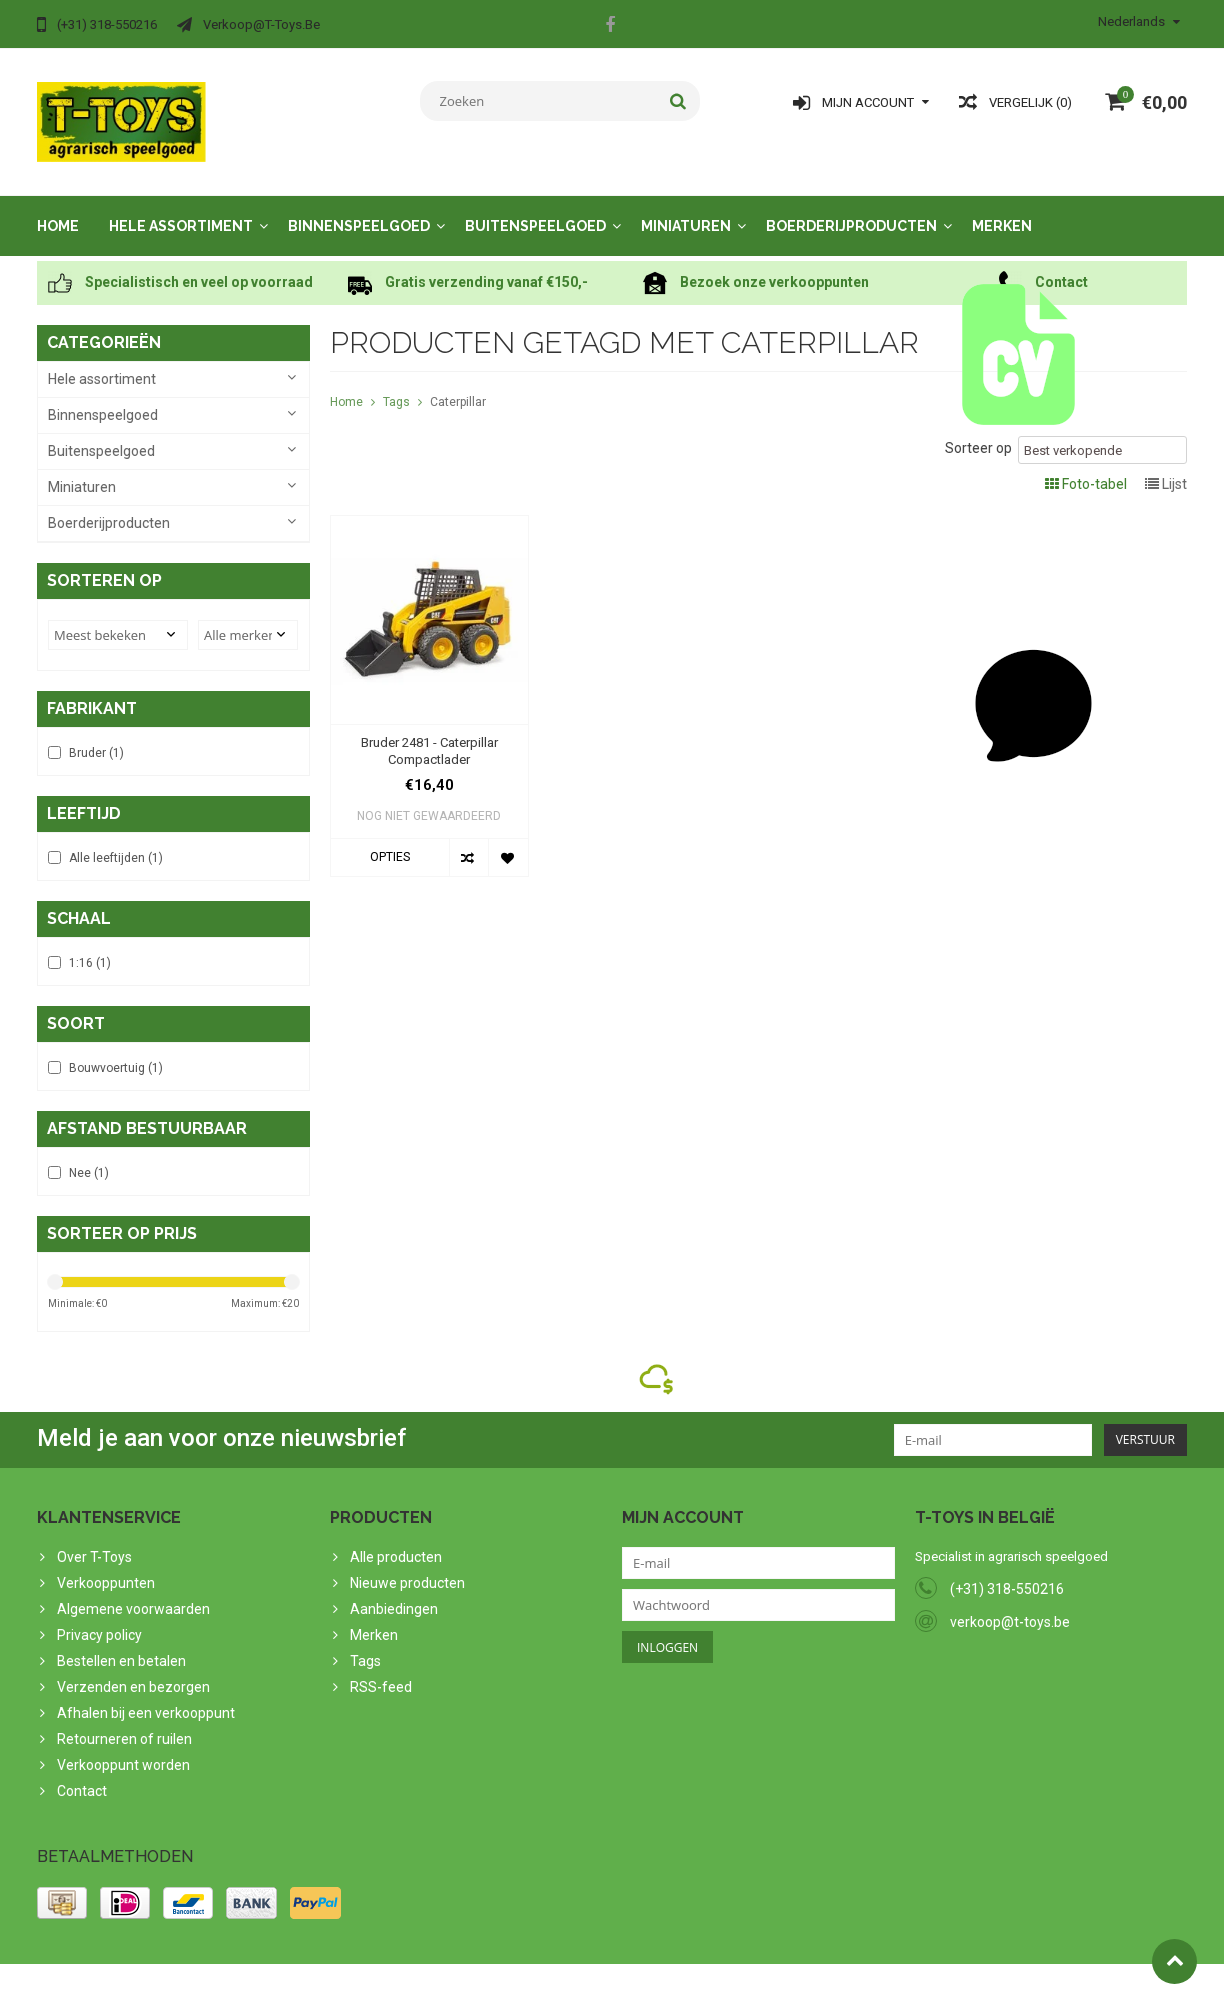 The image size is (1224, 1994). What do you see at coordinates (1033, 703) in the screenshot?
I see `open chat or messaging` at bounding box center [1033, 703].